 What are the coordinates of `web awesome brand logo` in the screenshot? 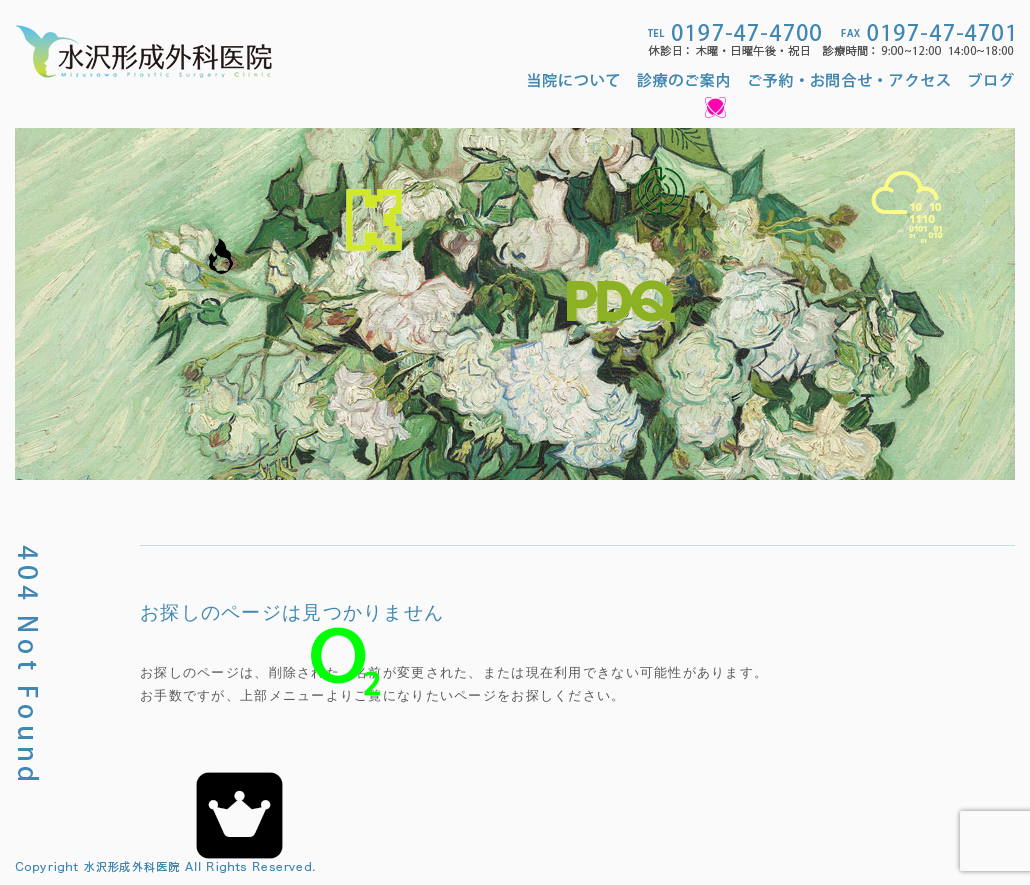 It's located at (239, 815).